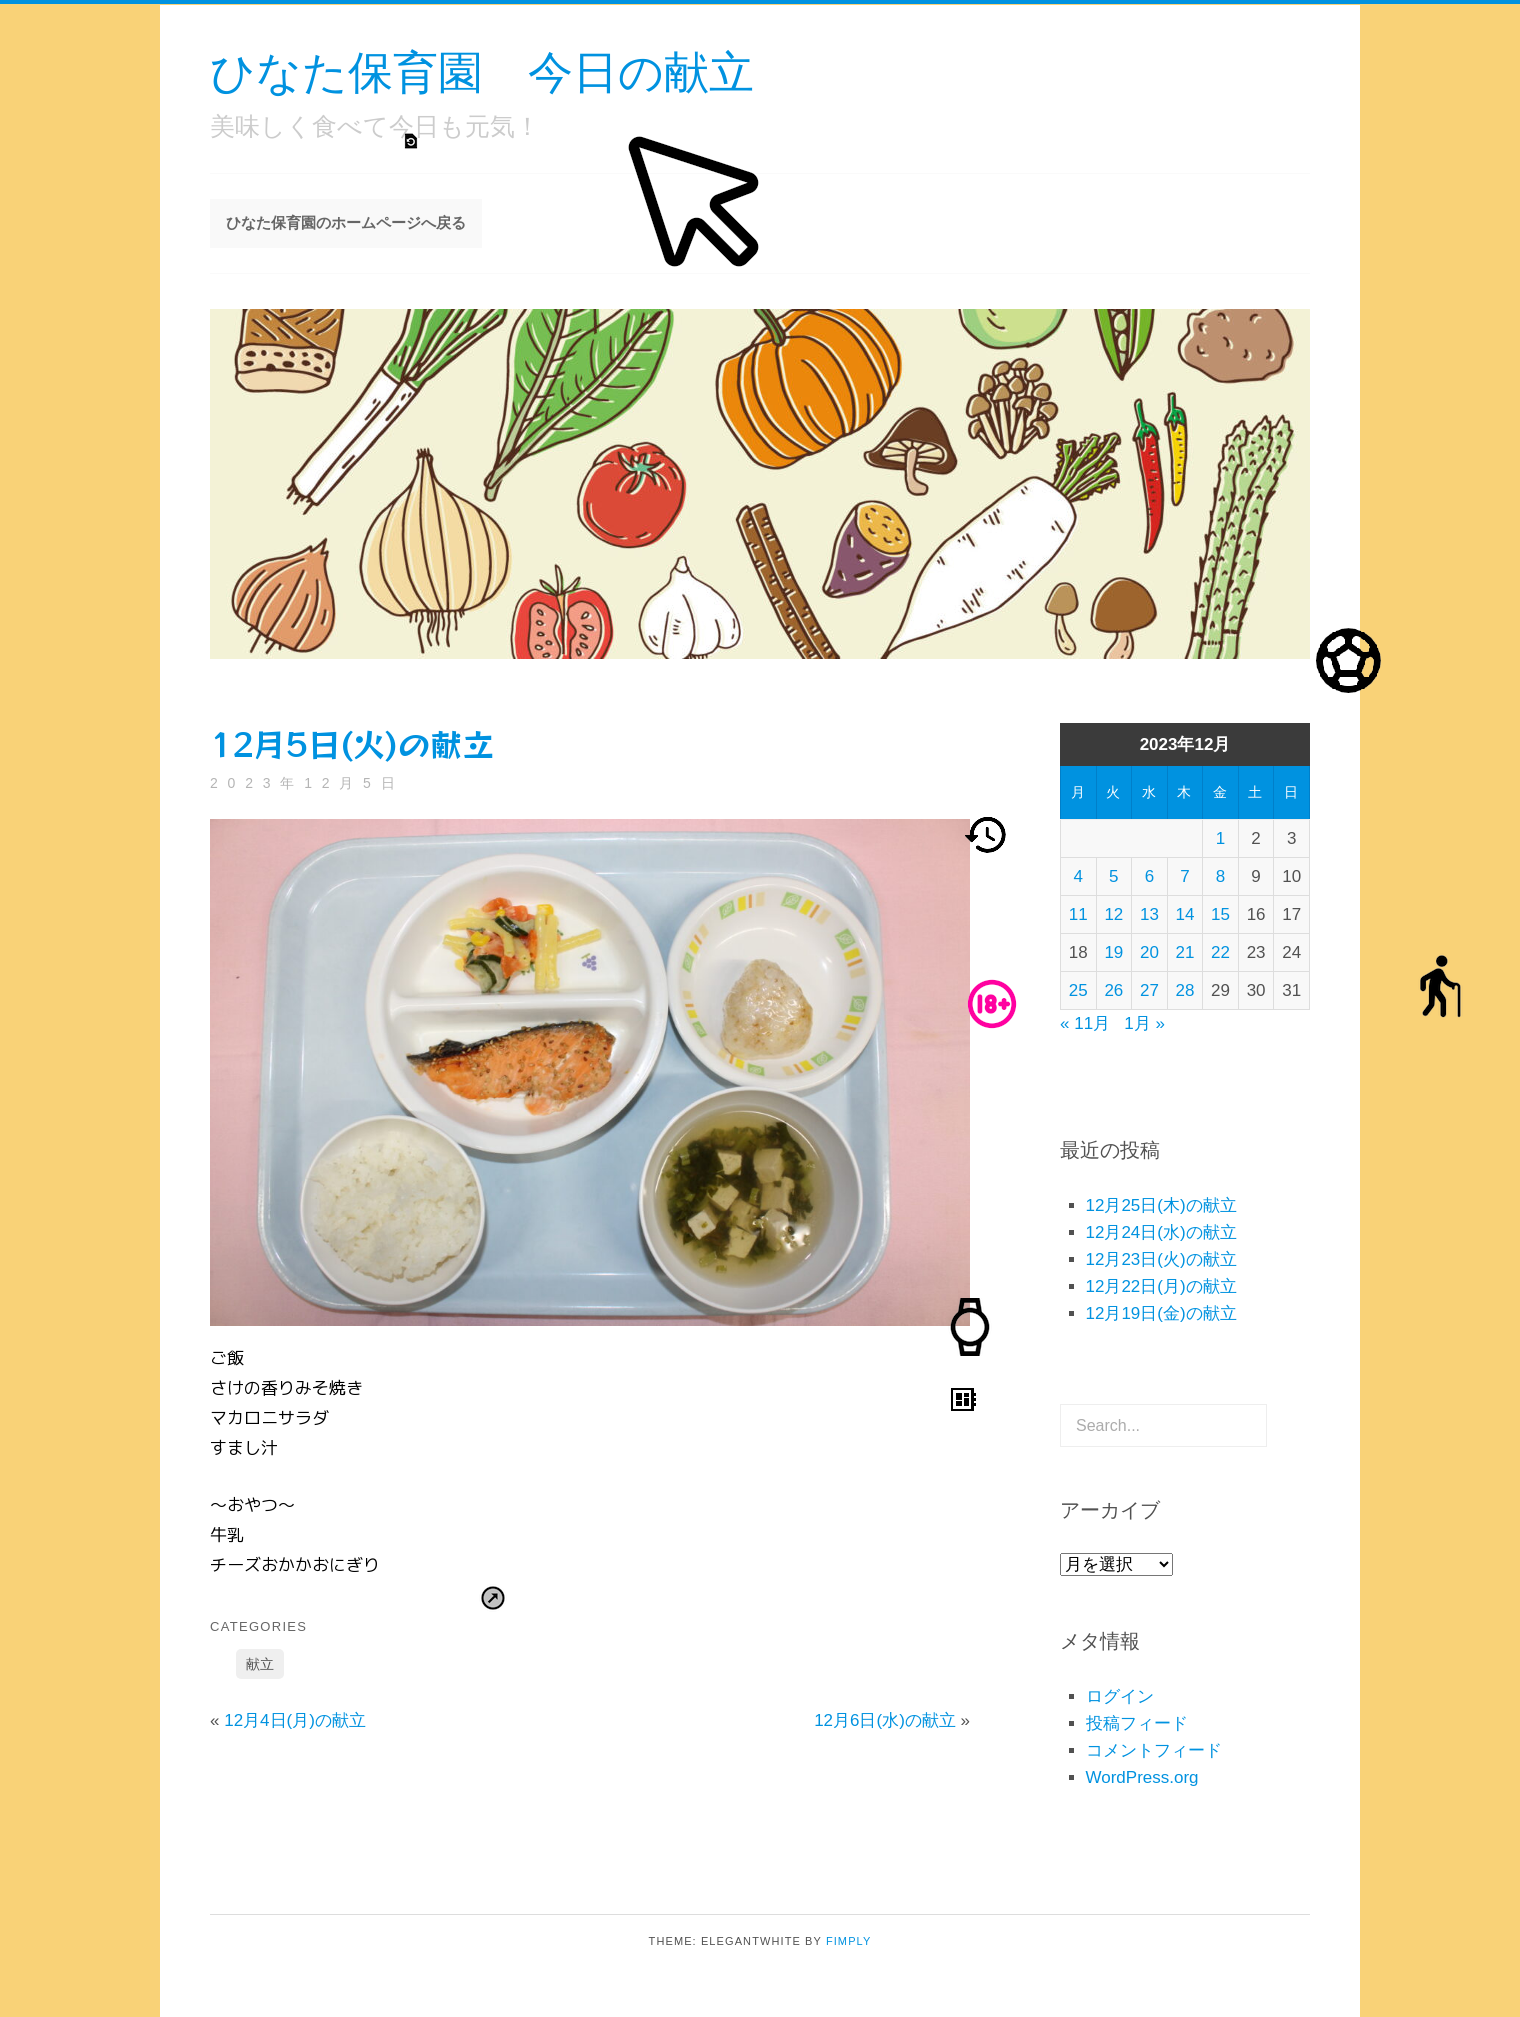 This screenshot has height=2017, width=1520. Describe the element at coordinates (1348, 660) in the screenshot. I see `access soccer or football content` at that location.